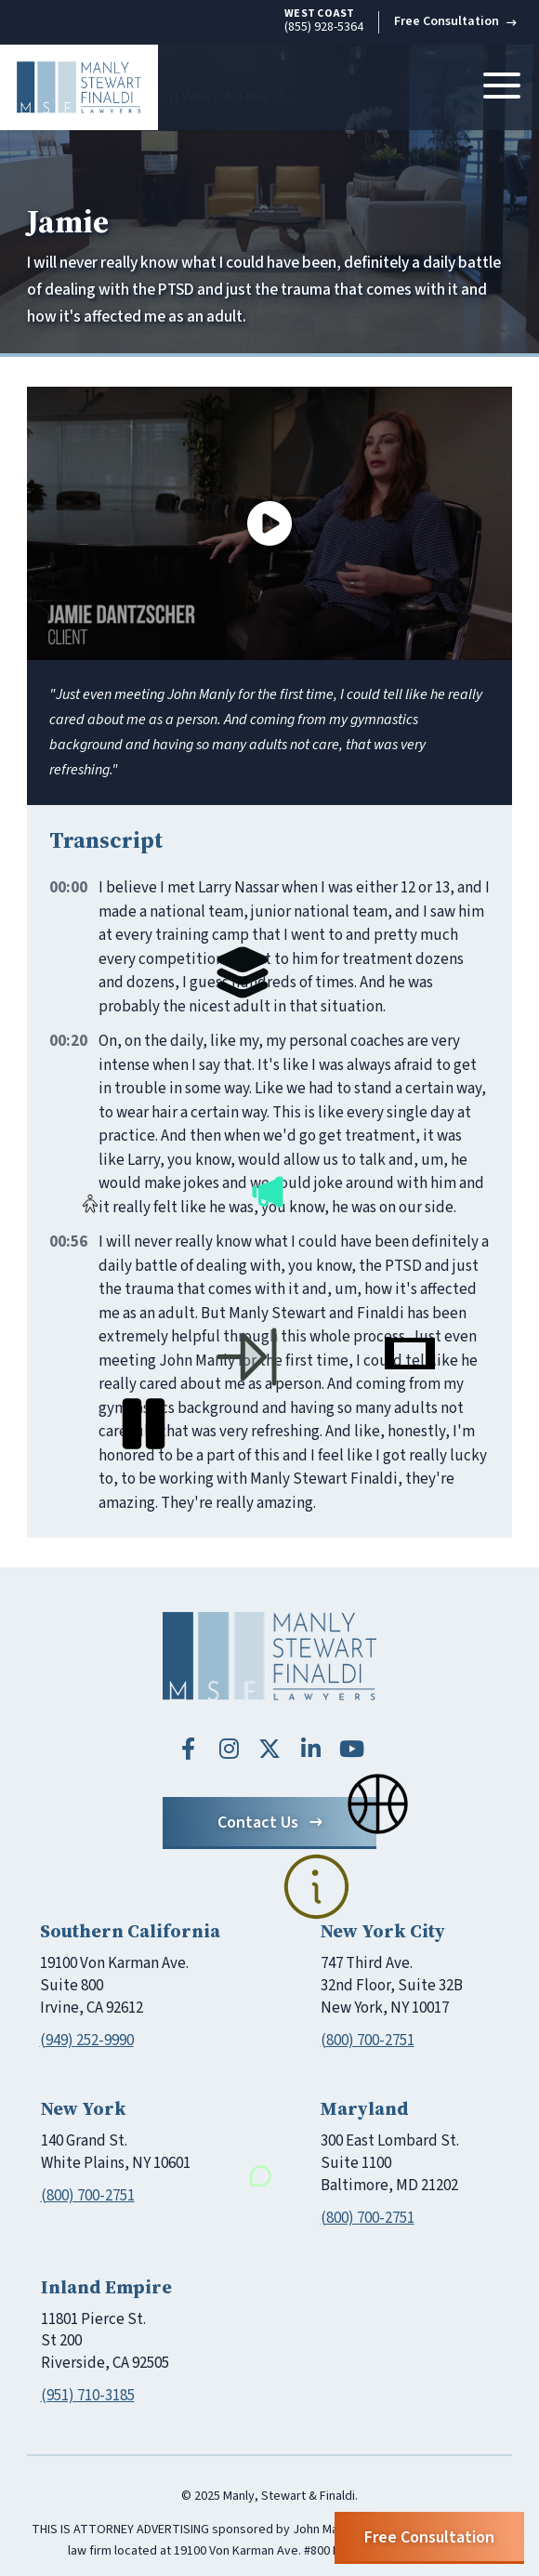 The image size is (539, 2576). What do you see at coordinates (143, 1423) in the screenshot?
I see `switch to column view layout` at bounding box center [143, 1423].